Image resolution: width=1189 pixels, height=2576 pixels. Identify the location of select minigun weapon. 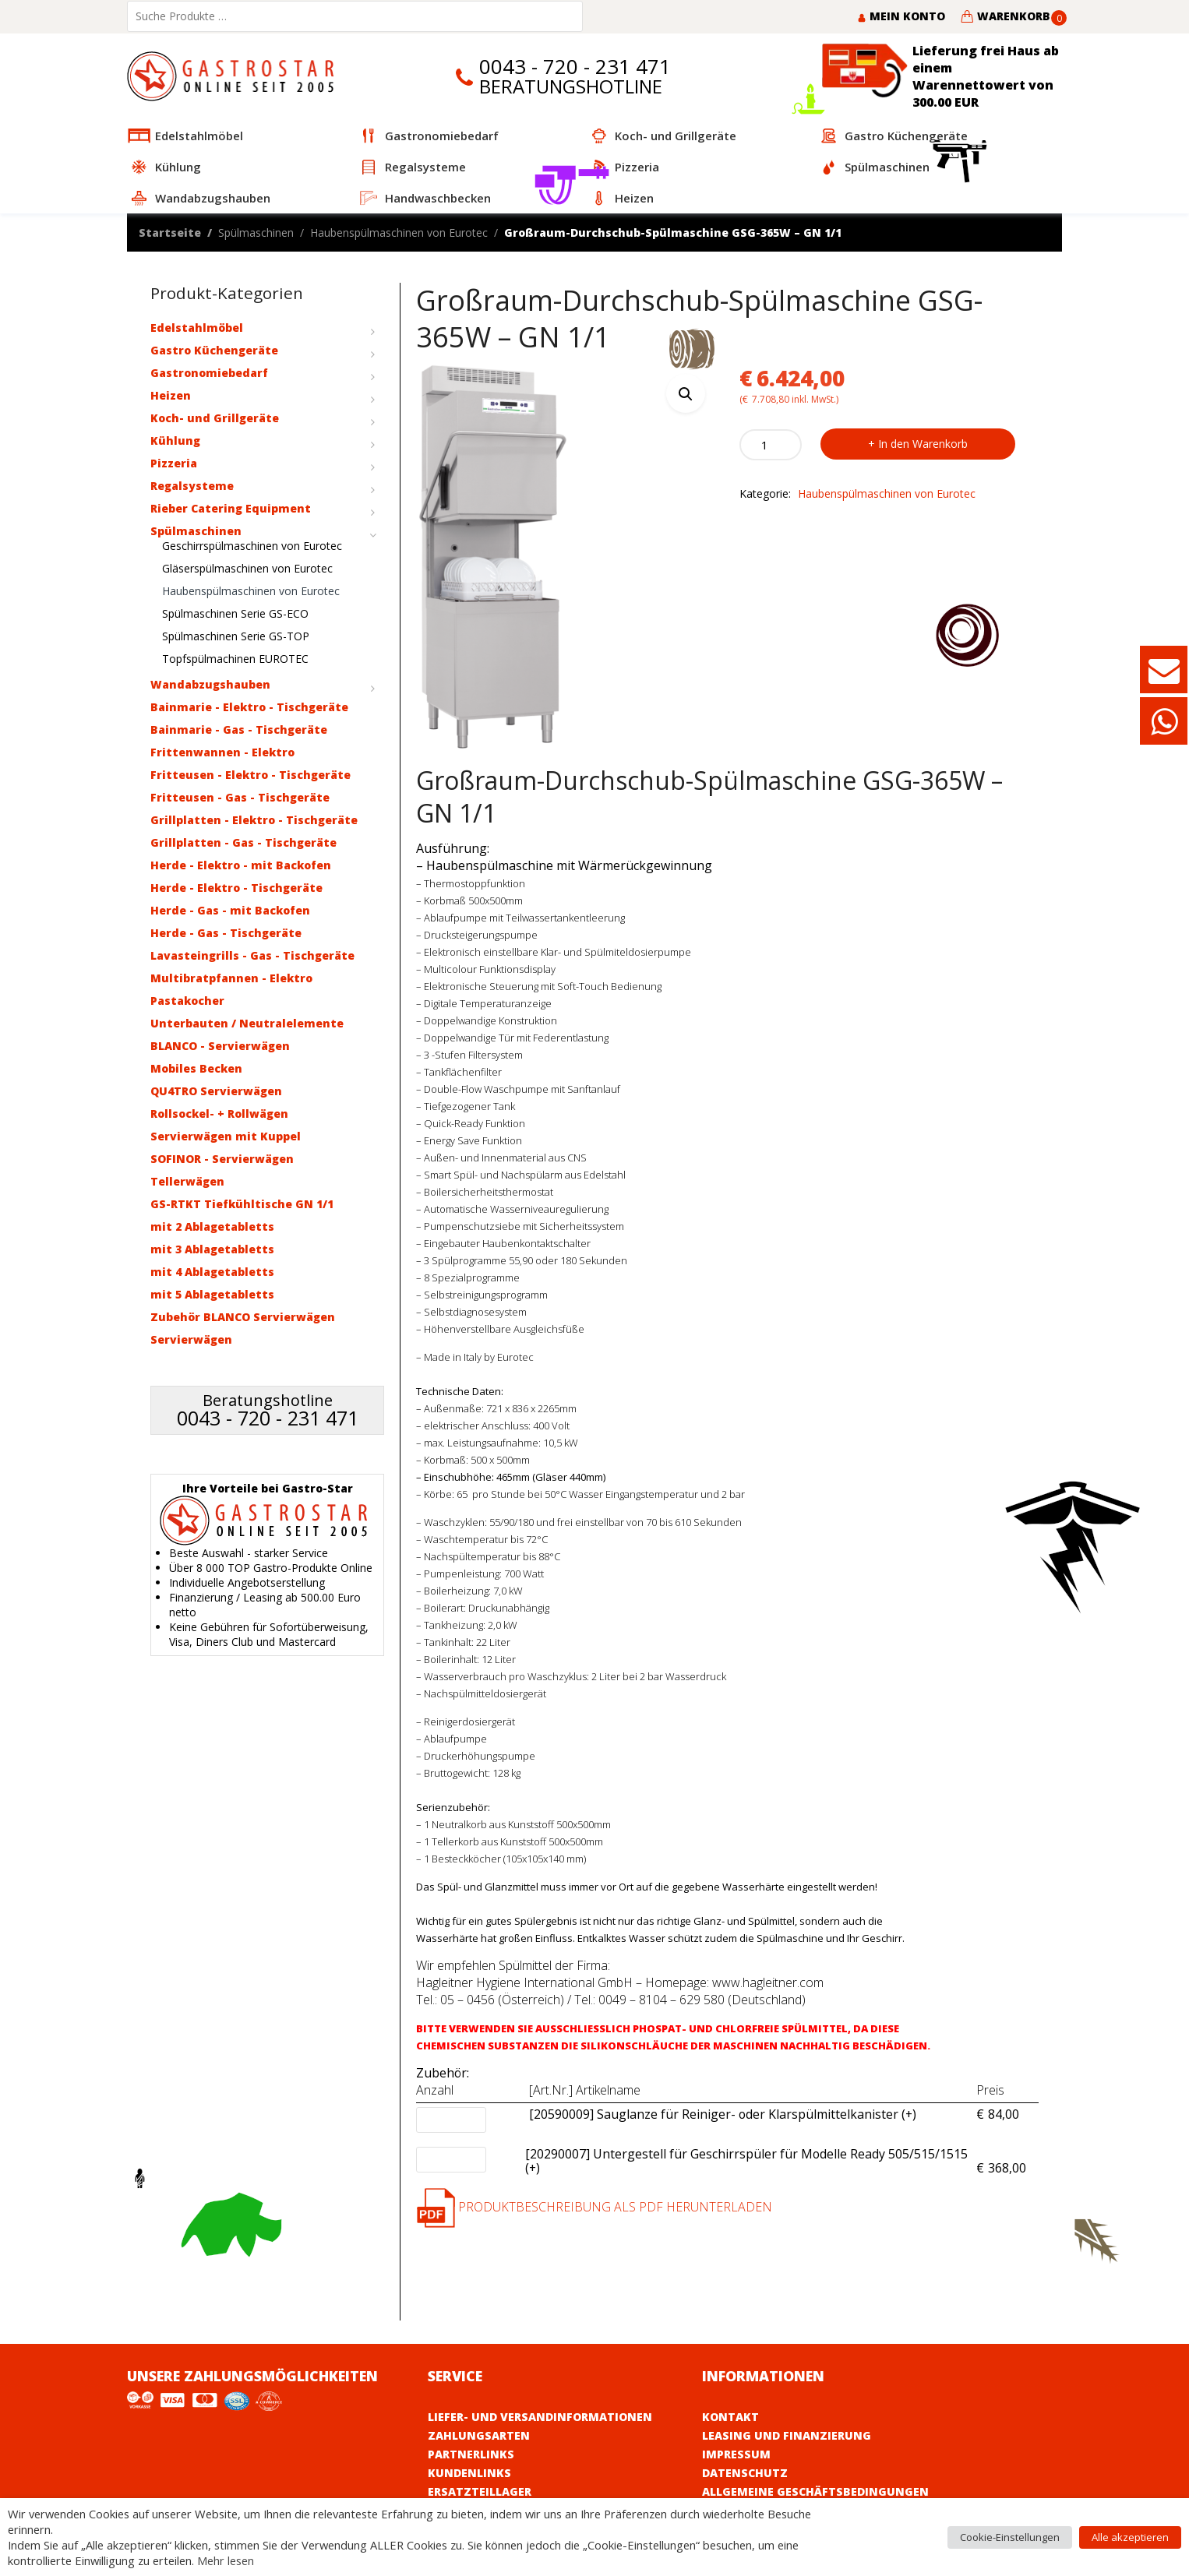
(572, 175).